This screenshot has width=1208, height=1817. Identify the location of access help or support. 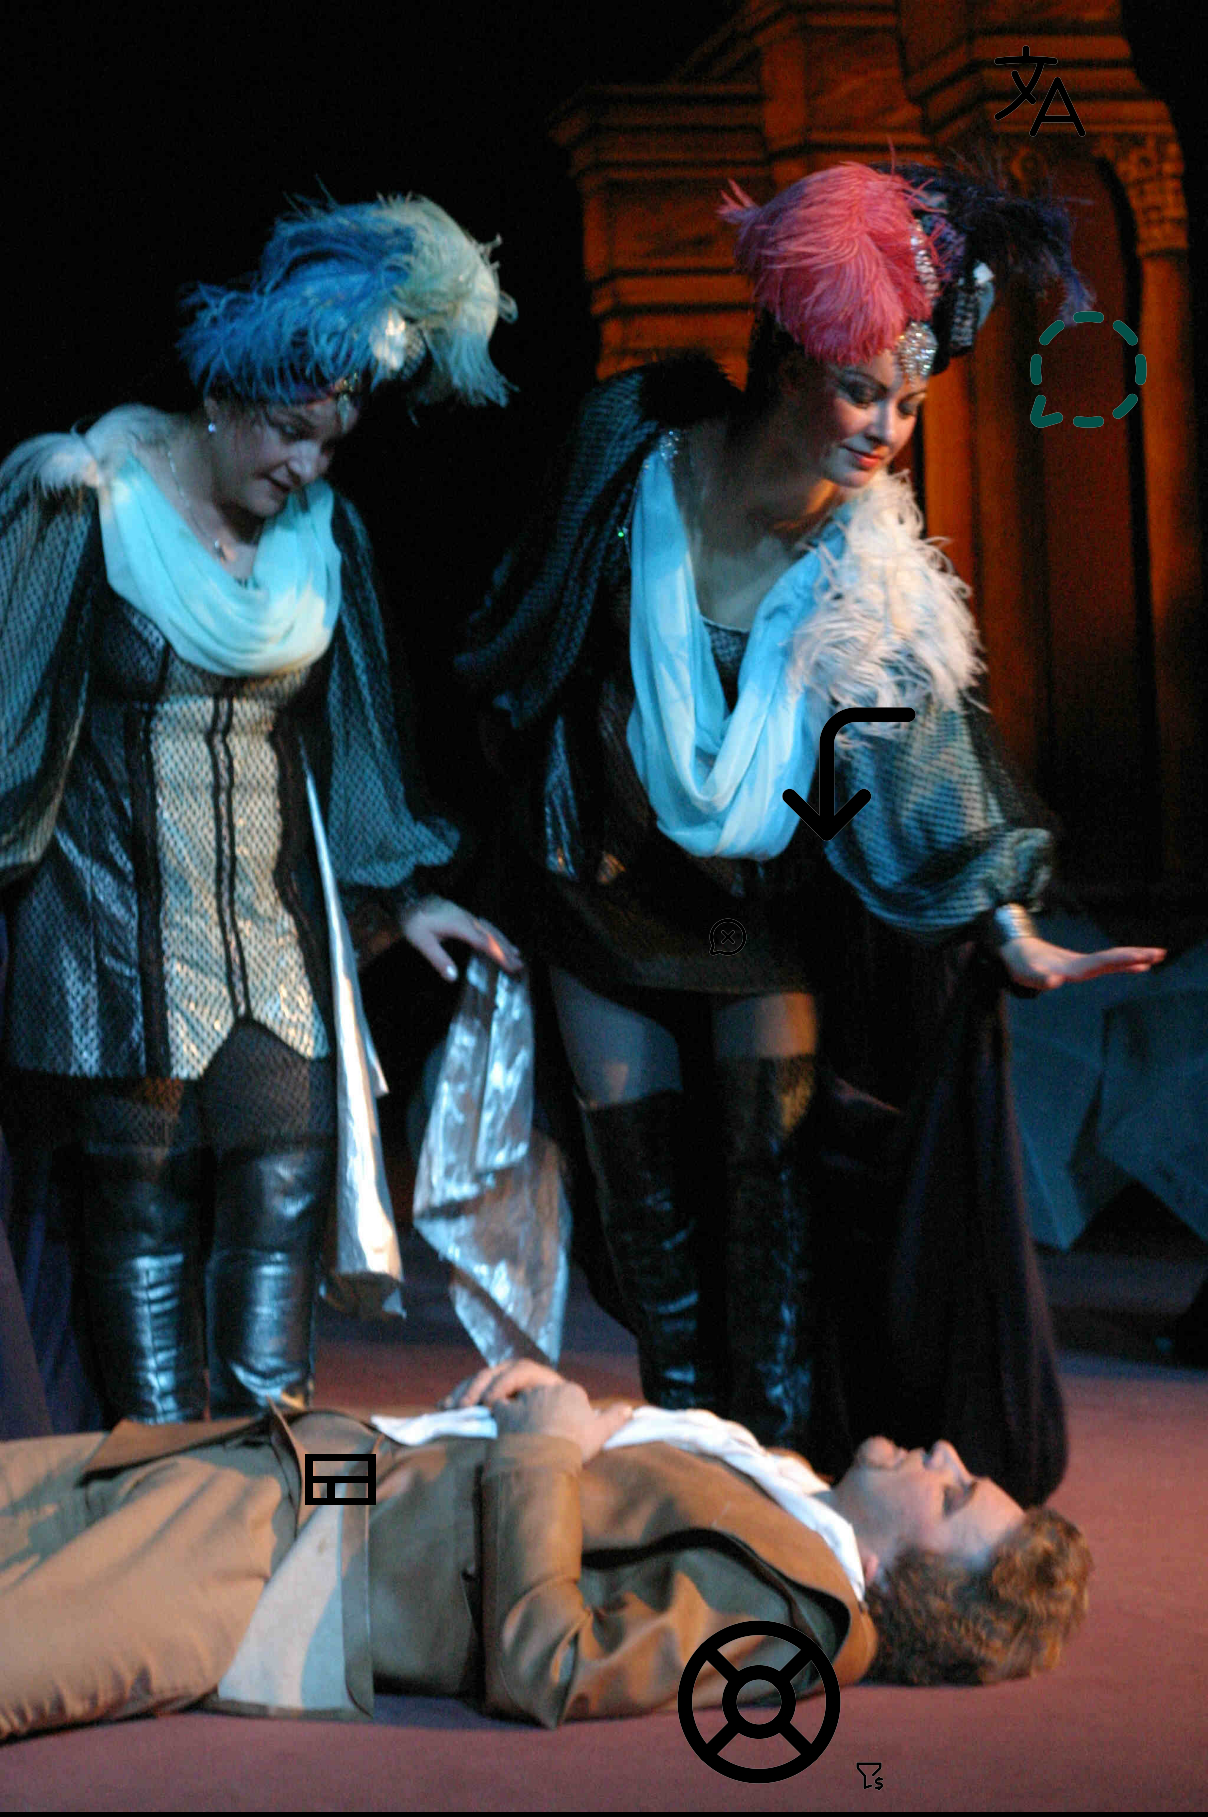
(759, 1702).